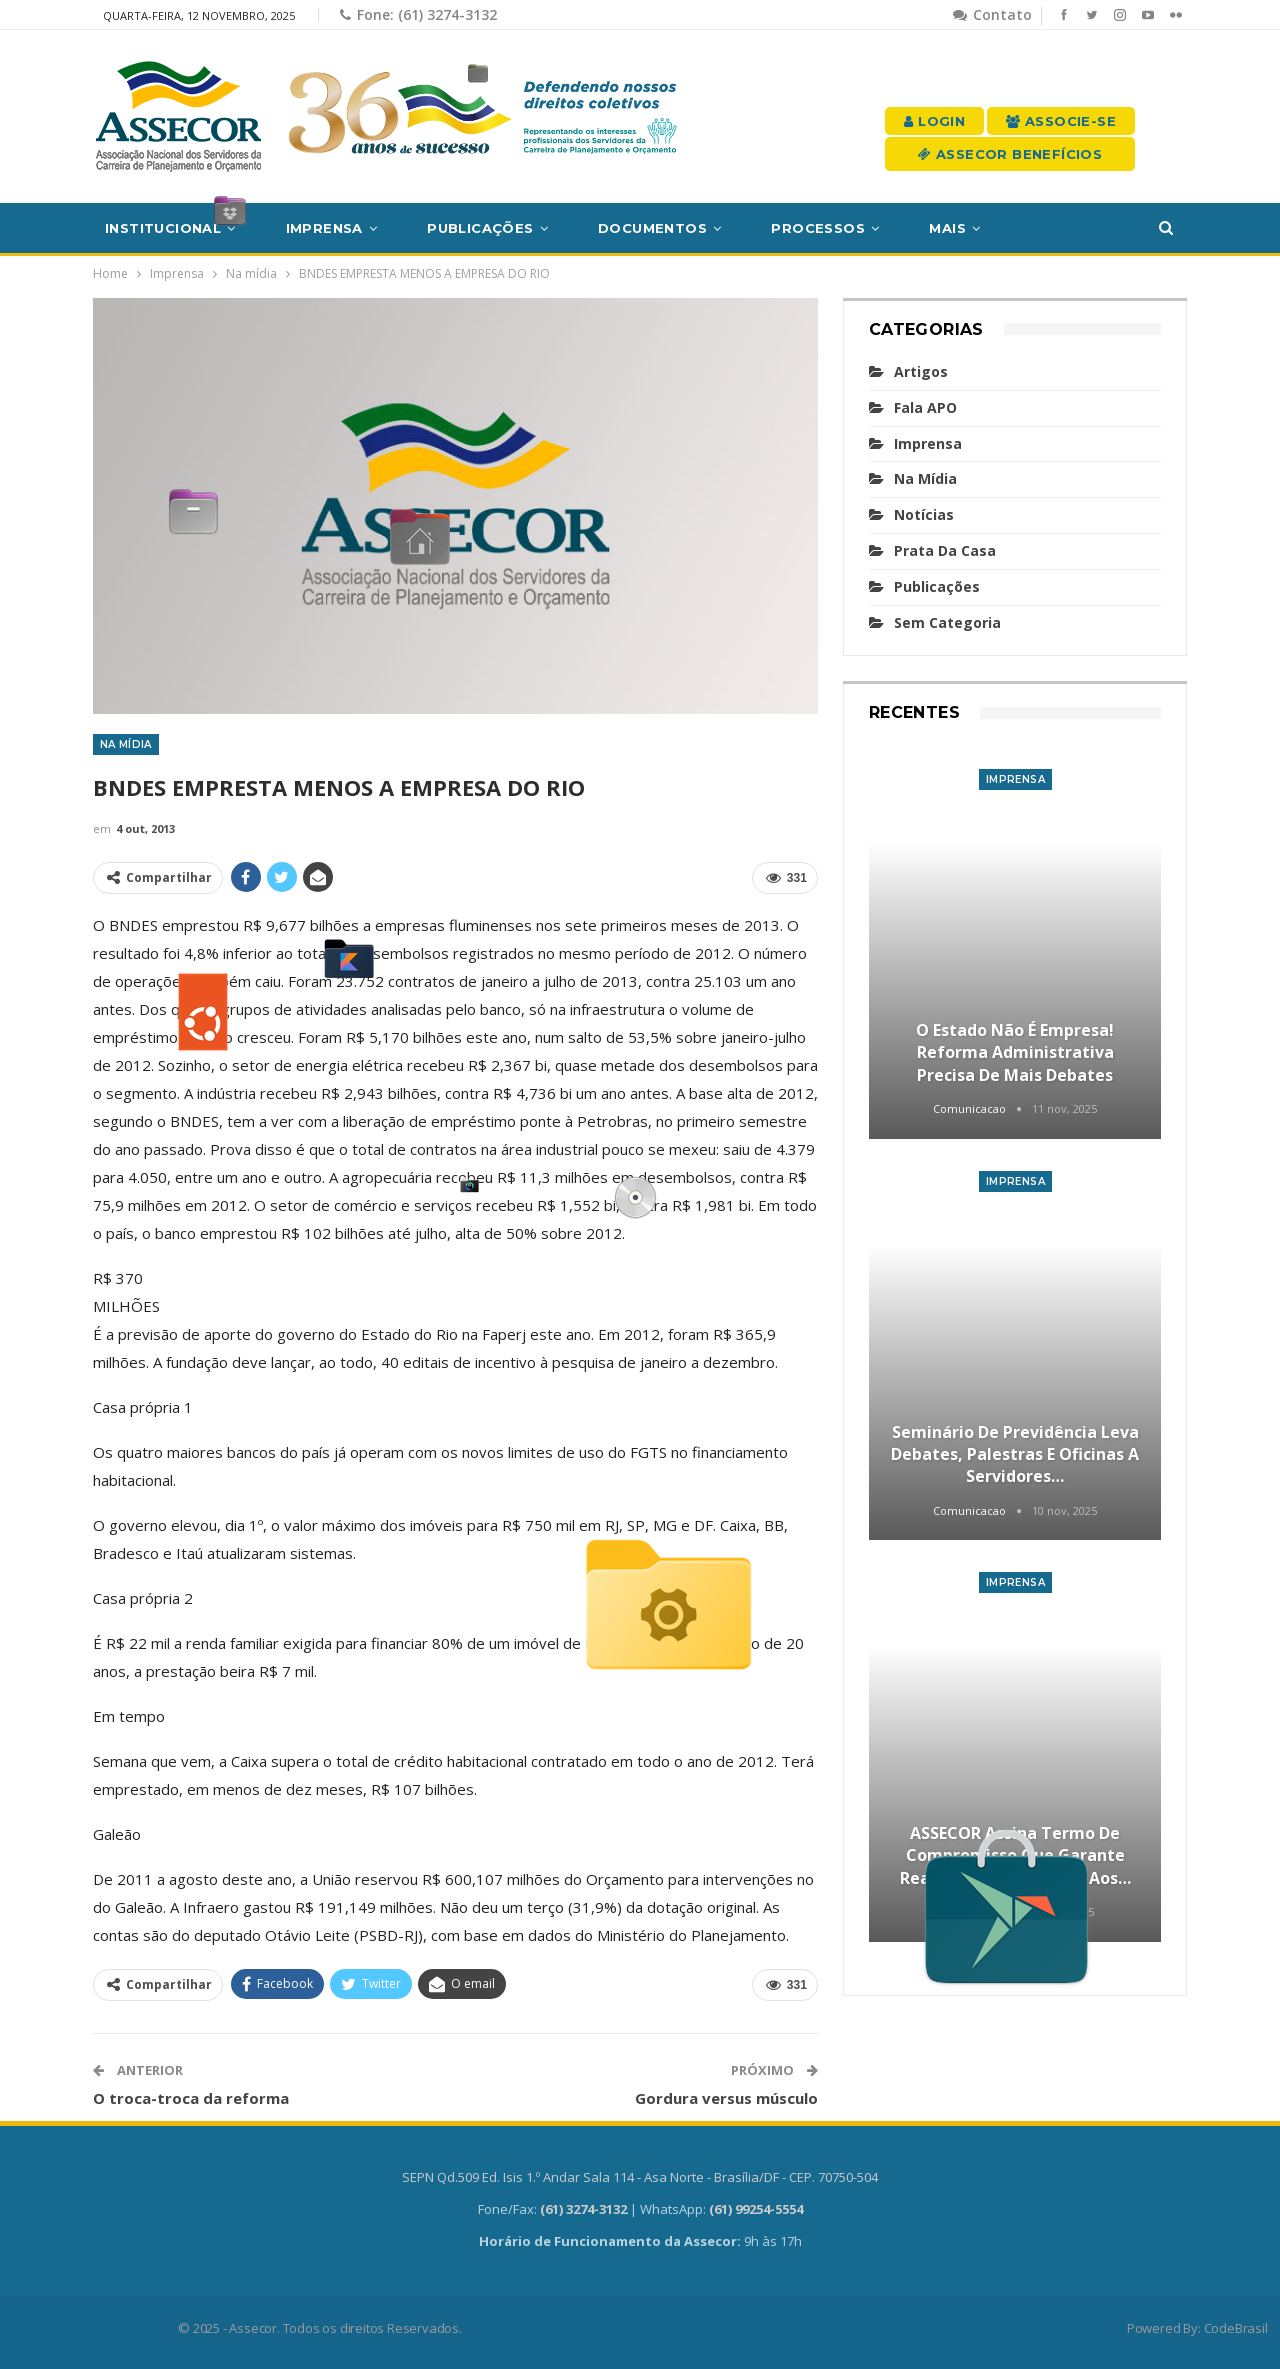 The image size is (1280, 2369). Describe the element at coordinates (193, 511) in the screenshot. I see `open the file manager` at that location.